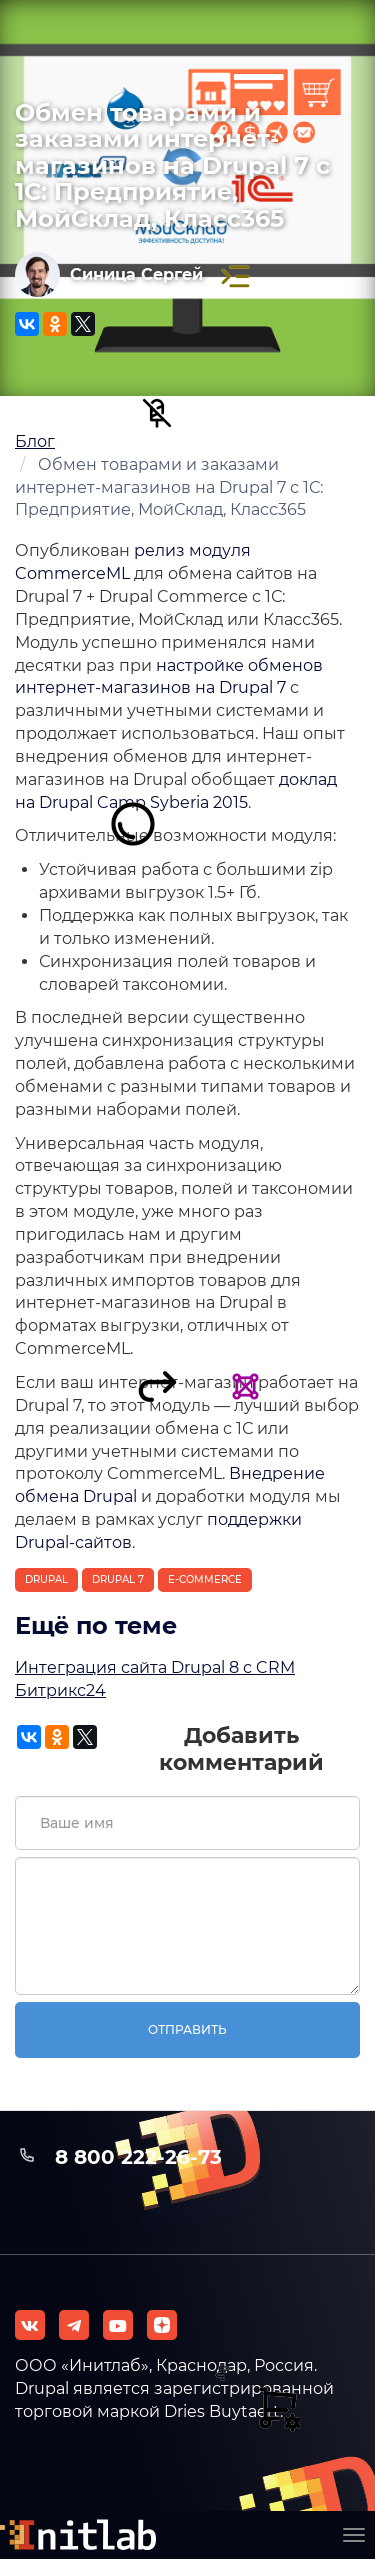  I want to click on increase text indentation, so click(235, 276).